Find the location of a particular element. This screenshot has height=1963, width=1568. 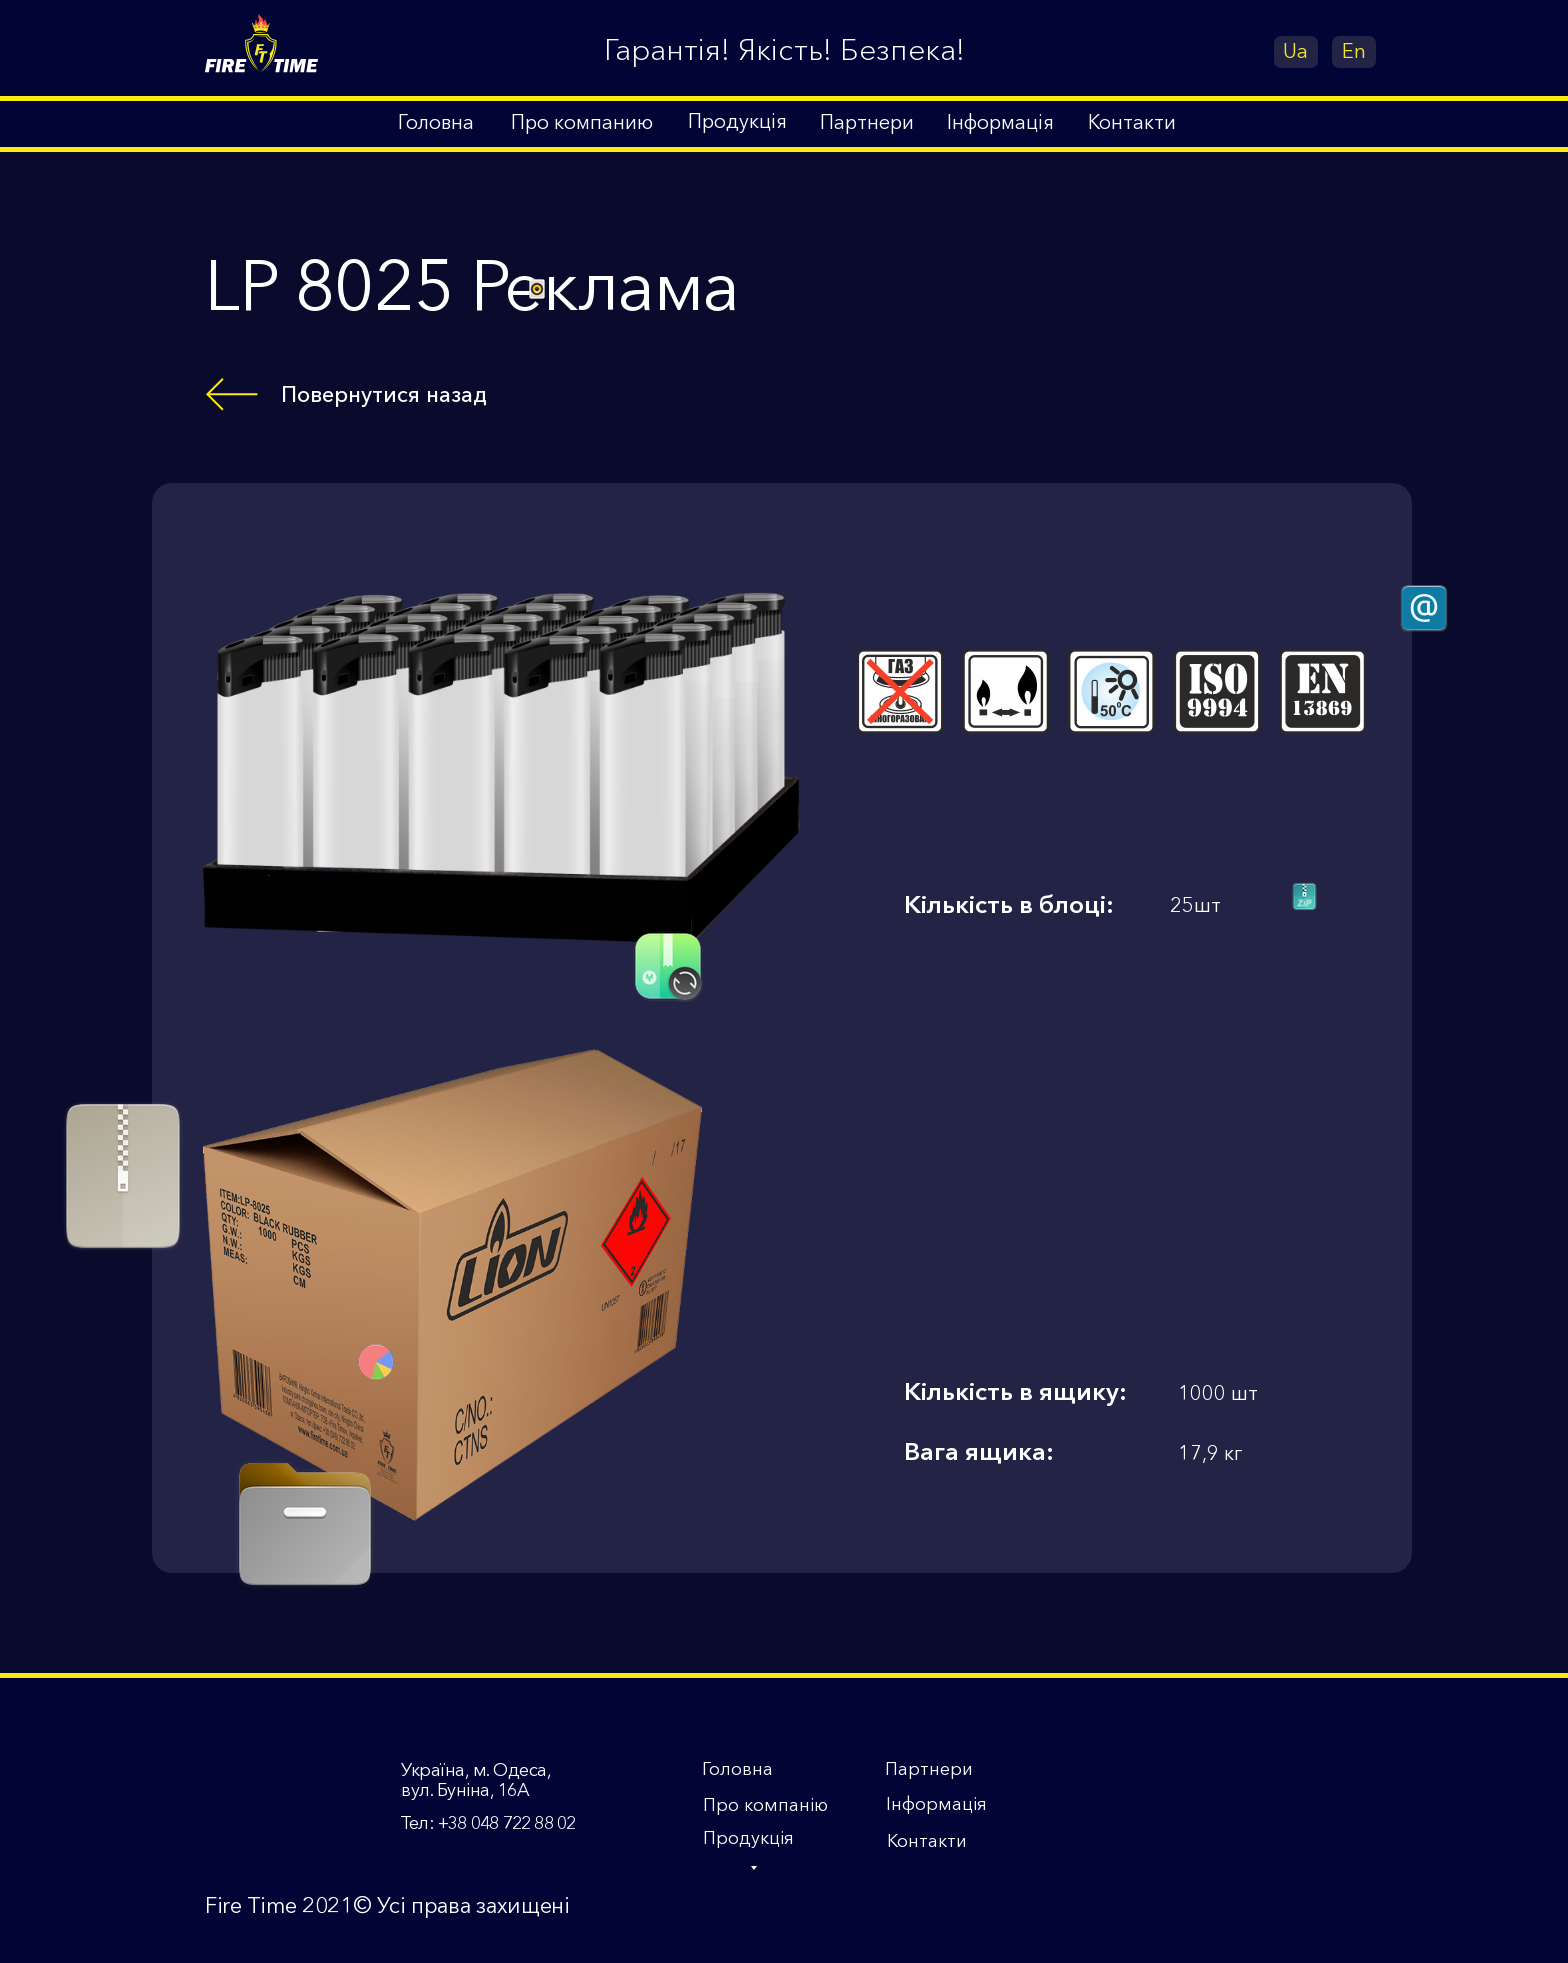

open sound or audio settings panel is located at coordinates (537, 289).